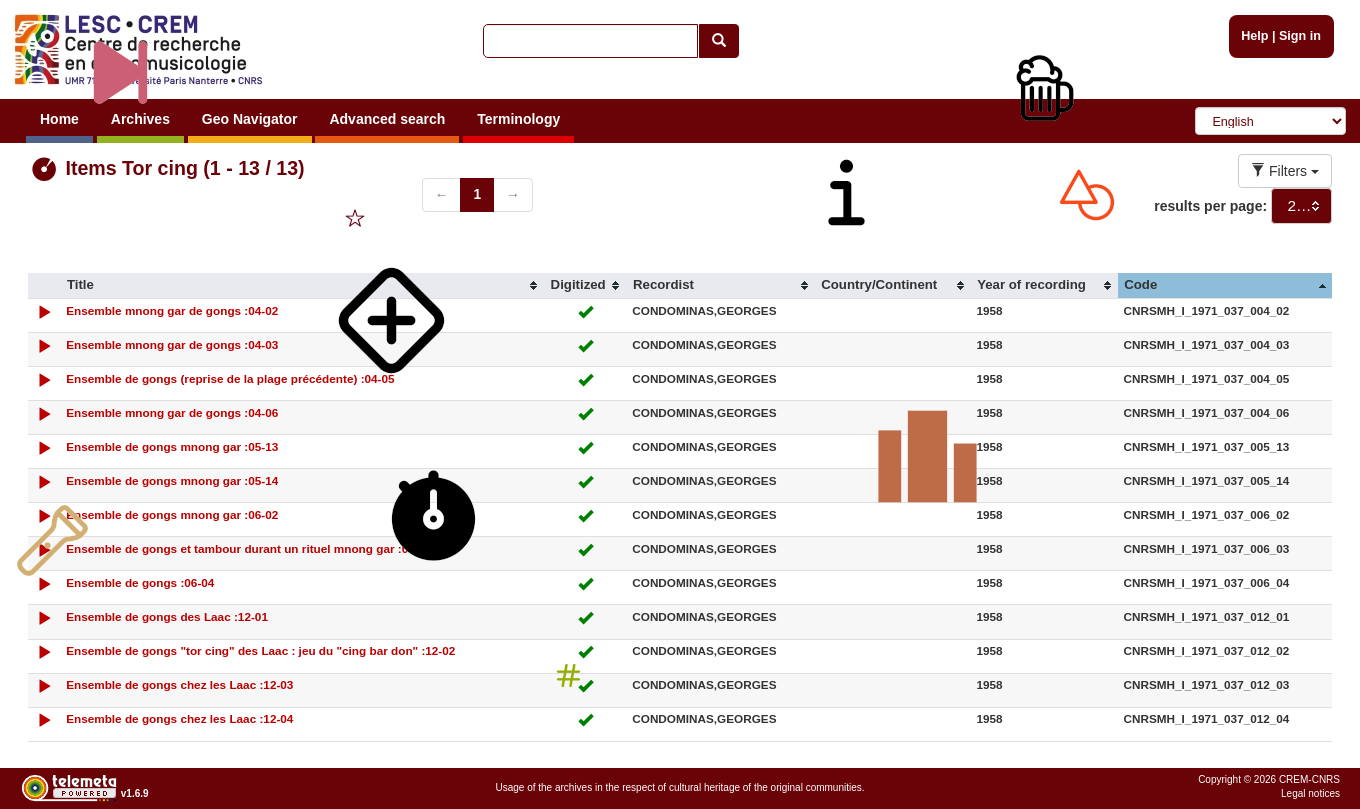 The image size is (1360, 809). What do you see at coordinates (355, 218) in the screenshot?
I see `add to favorites` at bounding box center [355, 218].